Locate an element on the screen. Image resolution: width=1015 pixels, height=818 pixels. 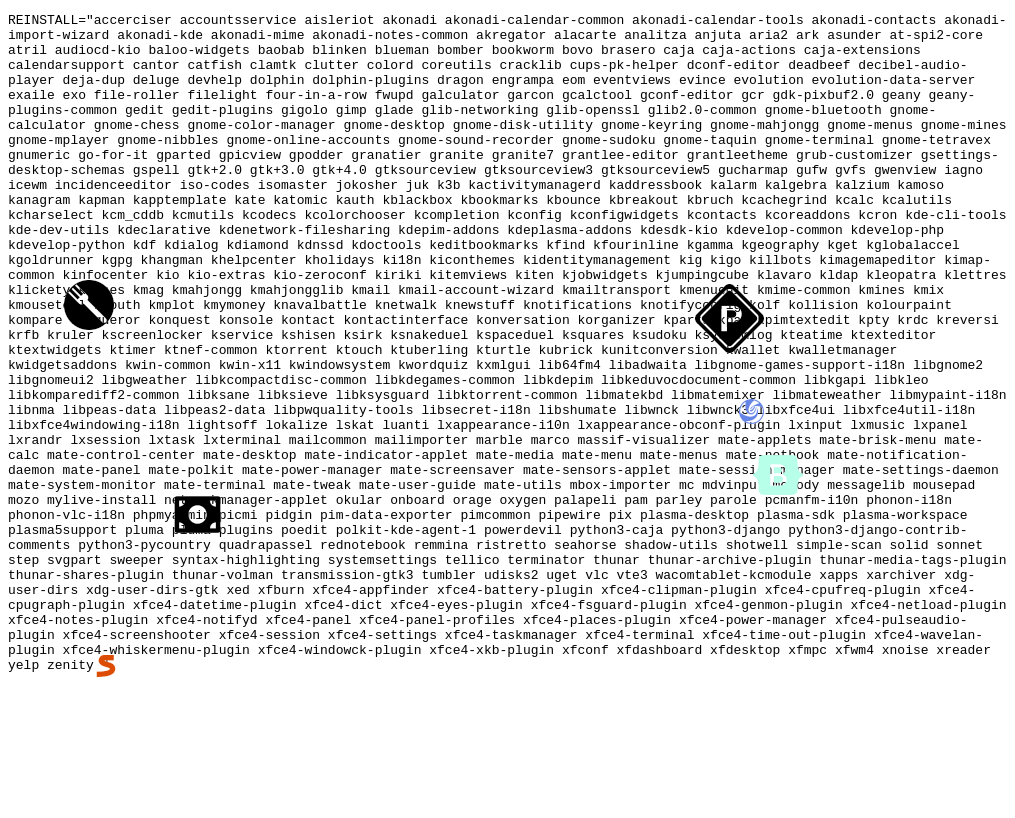
visit softpedia website is located at coordinates (106, 666).